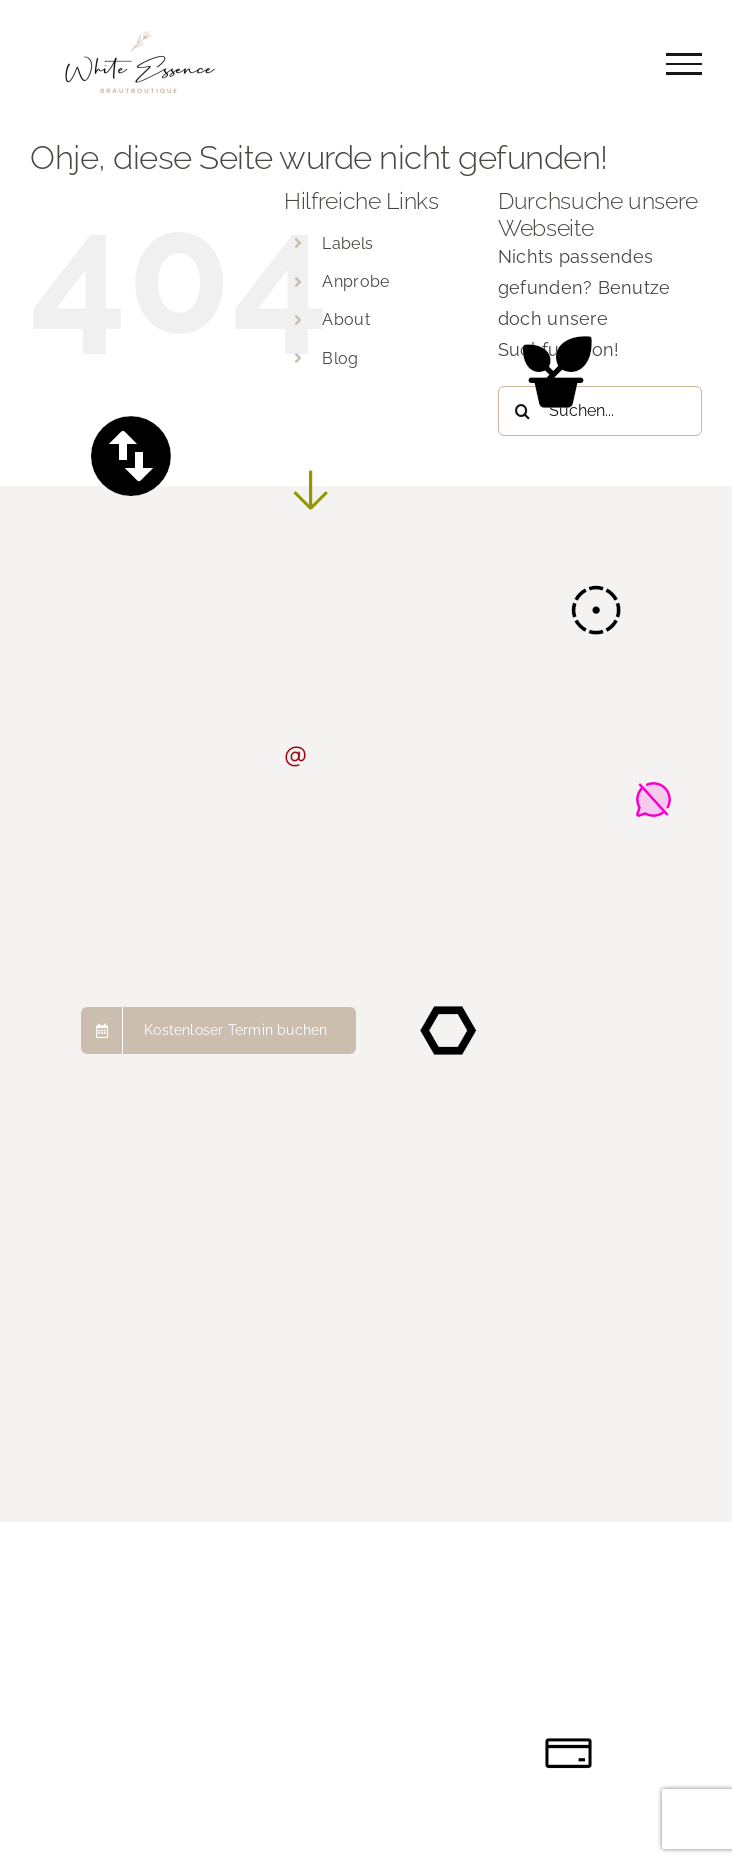 The image size is (732, 1863). I want to click on scroll down or view more content below, so click(309, 490).